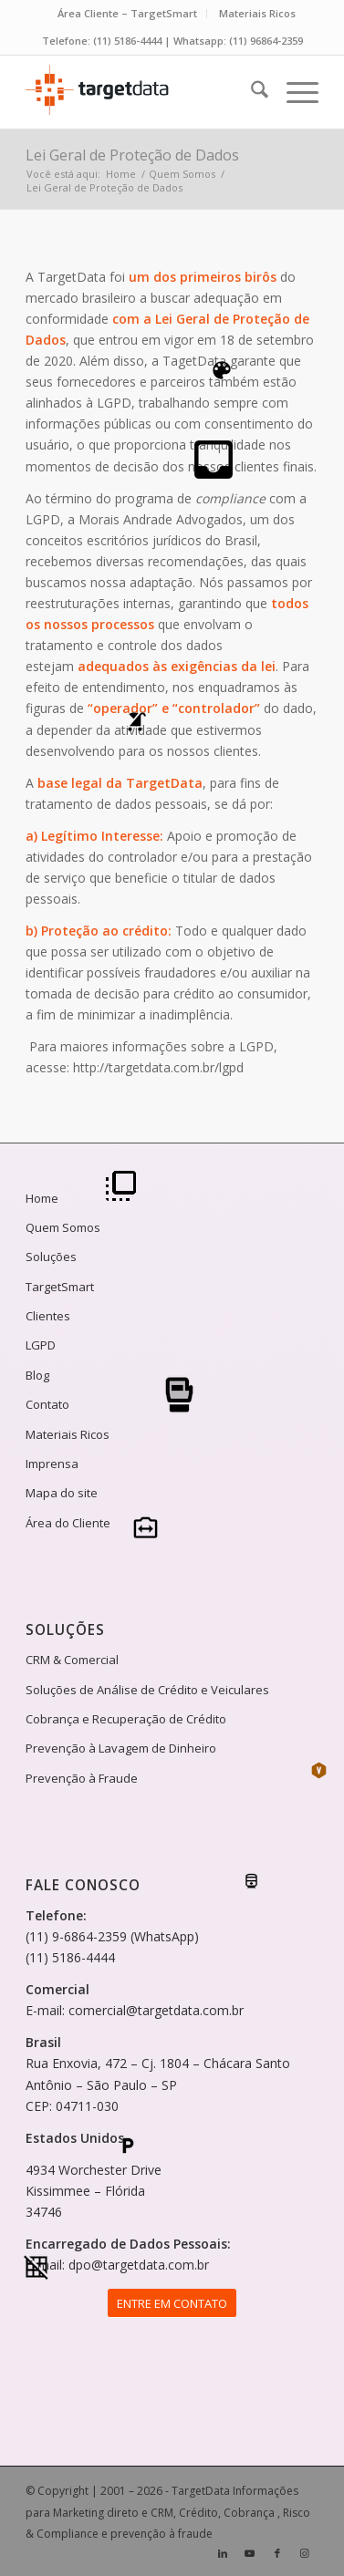 Image resolution: width=344 pixels, height=2576 pixels. What do you see at coordinates (179, 1394) in the screenshot?
I see `access mixed martial arts or boxing content` at bounding box center [179, 1394].